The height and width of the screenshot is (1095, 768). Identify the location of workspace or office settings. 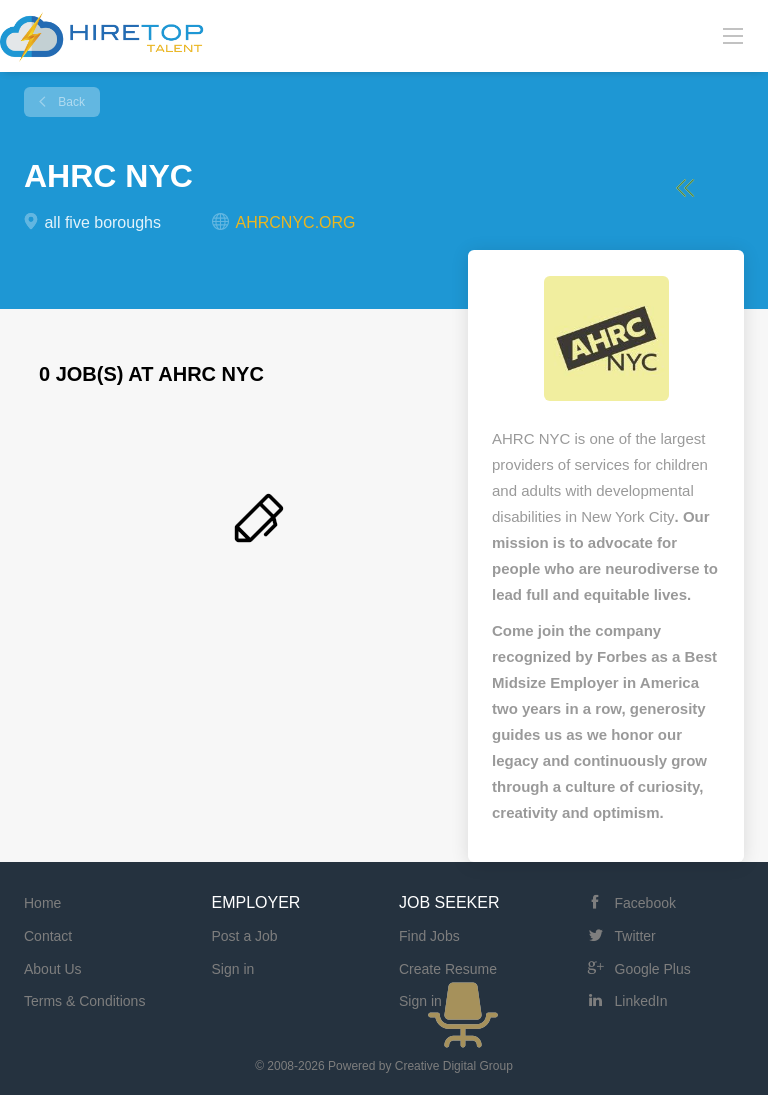
(463, 1015).